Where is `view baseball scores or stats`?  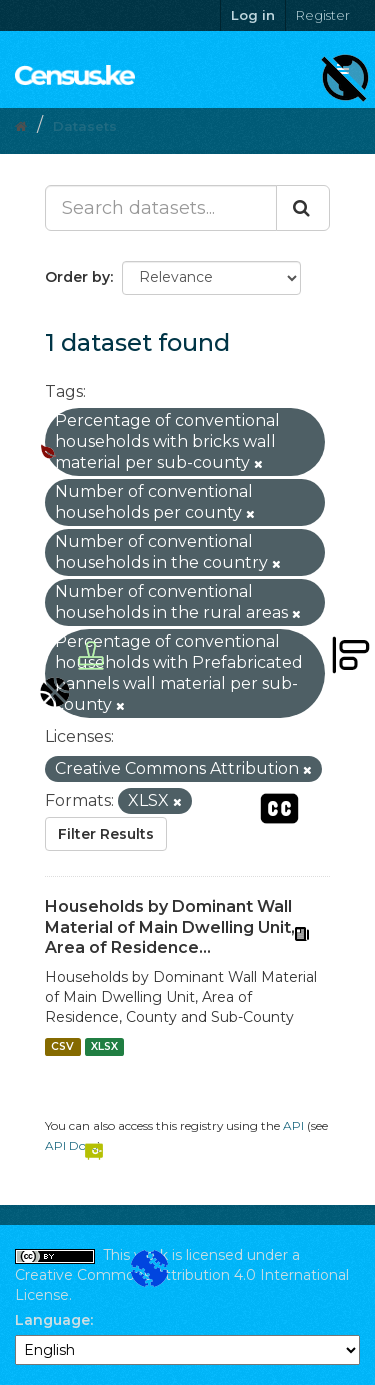
view baseball scores or stats is located at coordinates (149, 1268).